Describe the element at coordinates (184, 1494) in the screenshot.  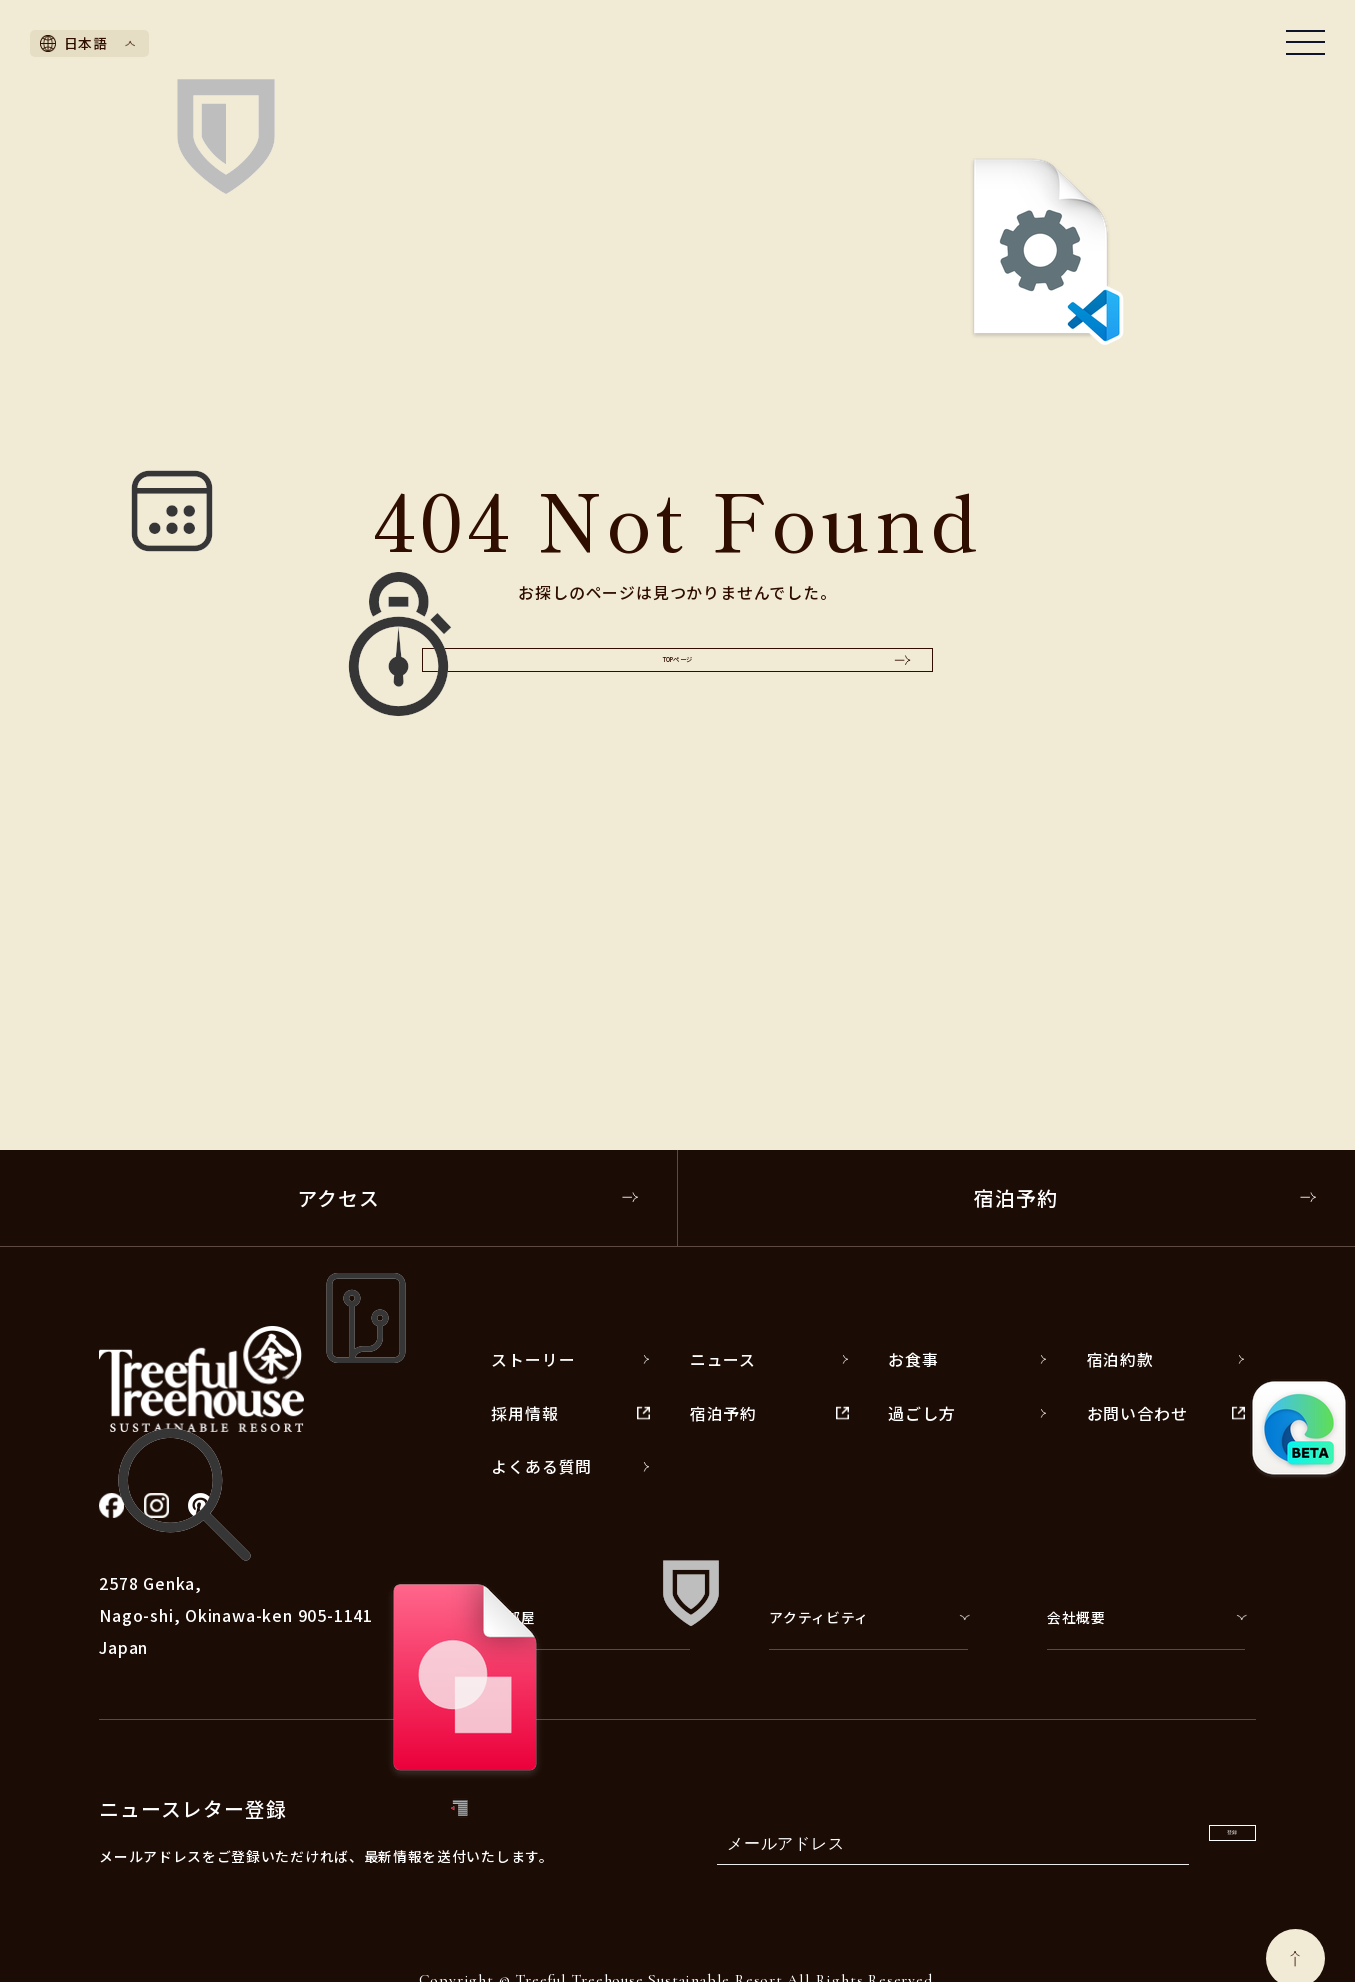
I see `search system preferences or settings` at that location.